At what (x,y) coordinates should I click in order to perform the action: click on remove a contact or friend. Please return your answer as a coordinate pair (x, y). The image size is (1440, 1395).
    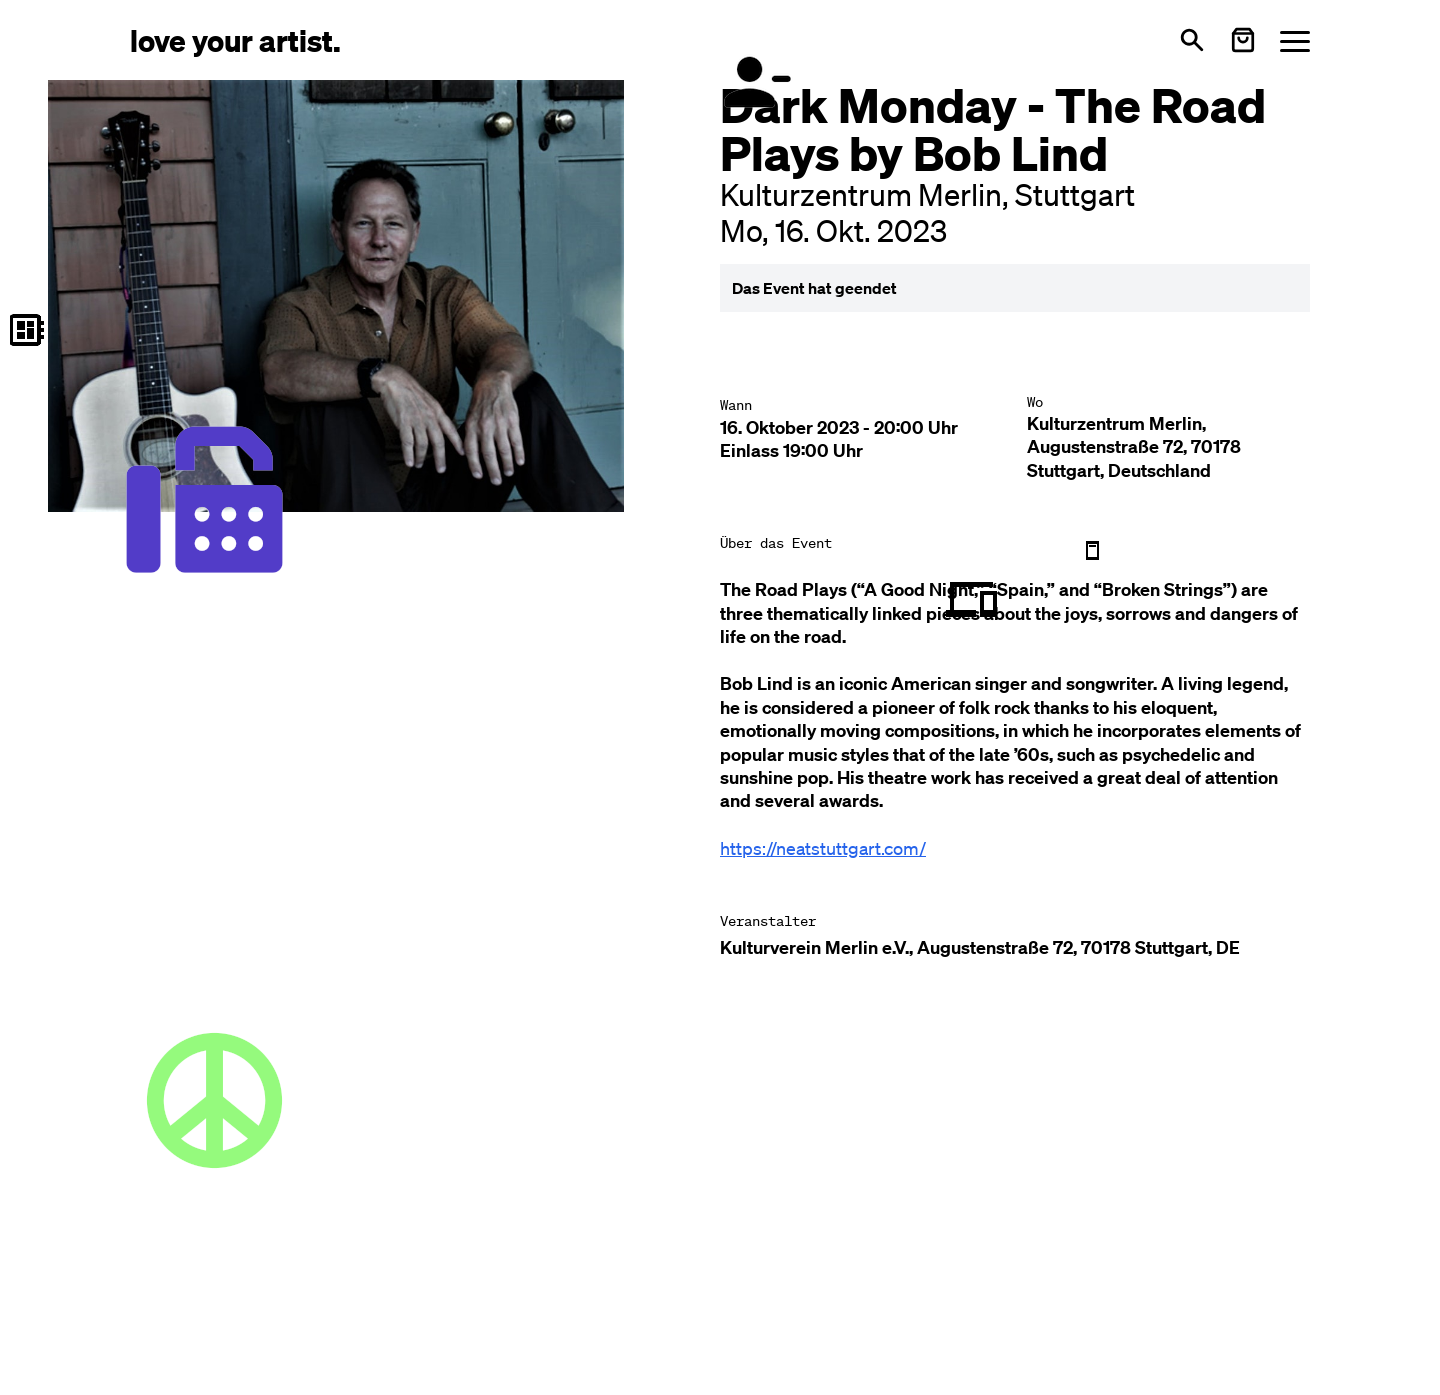
    Looking at the image, I should click on (756, 82).